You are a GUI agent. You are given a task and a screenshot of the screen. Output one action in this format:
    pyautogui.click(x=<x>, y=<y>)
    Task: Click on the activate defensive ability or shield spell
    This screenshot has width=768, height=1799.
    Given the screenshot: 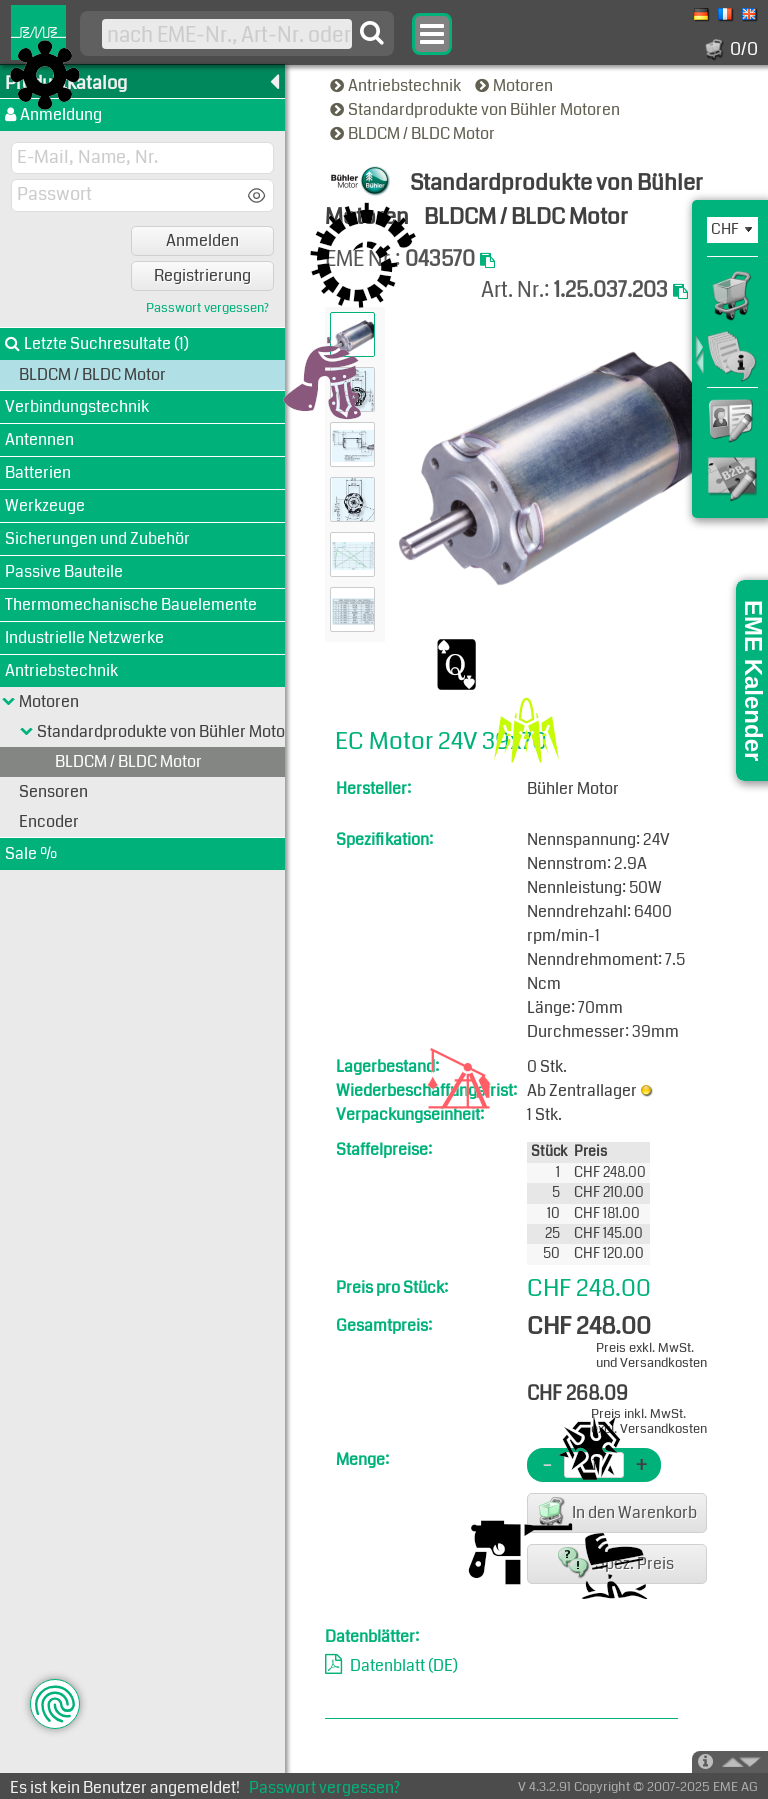 What is the action you would take?
    pyautogui.click(x=591, y=1448)
    